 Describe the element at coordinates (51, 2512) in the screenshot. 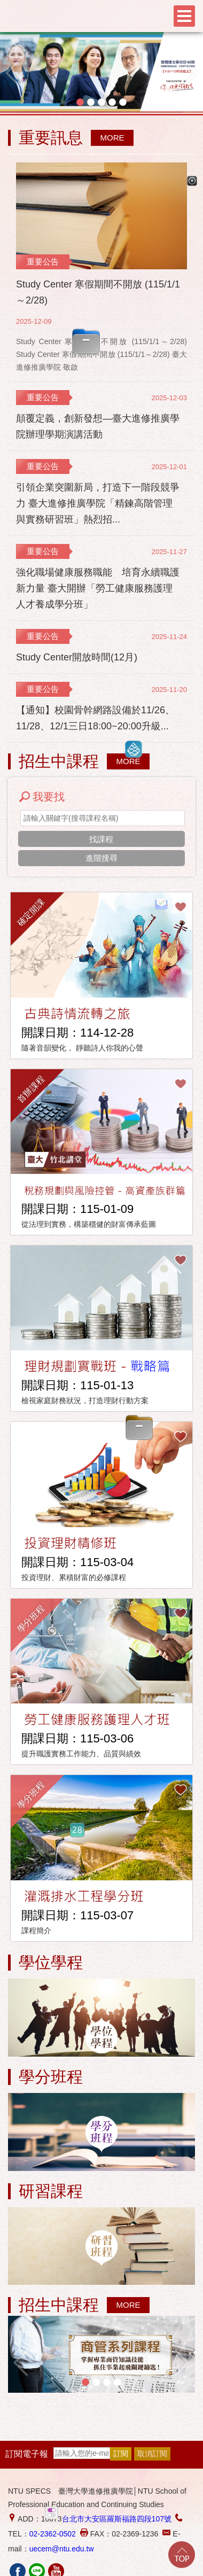

I see `open system tweaks or settings customization` at that location.